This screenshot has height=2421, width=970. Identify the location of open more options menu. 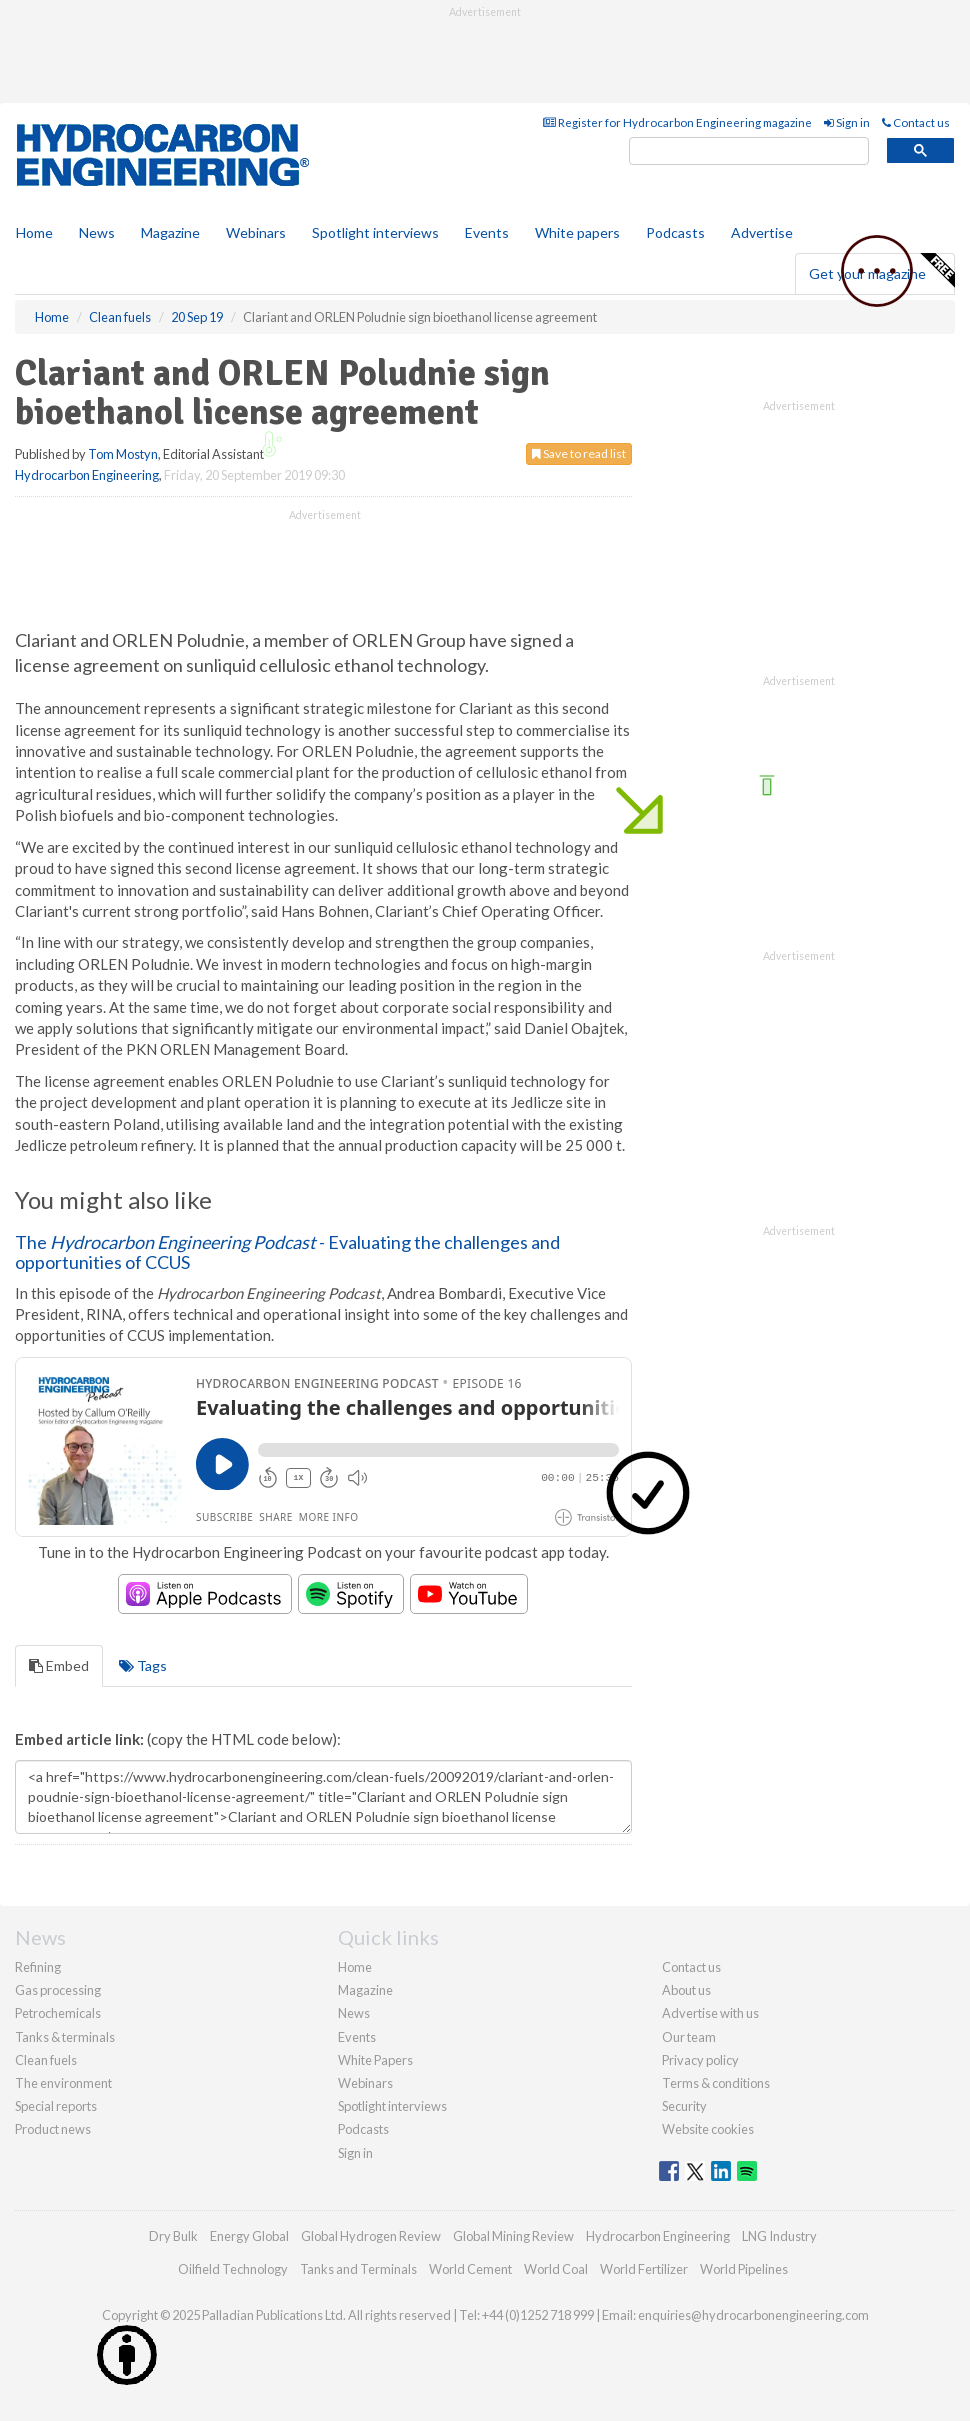
(877, 271).